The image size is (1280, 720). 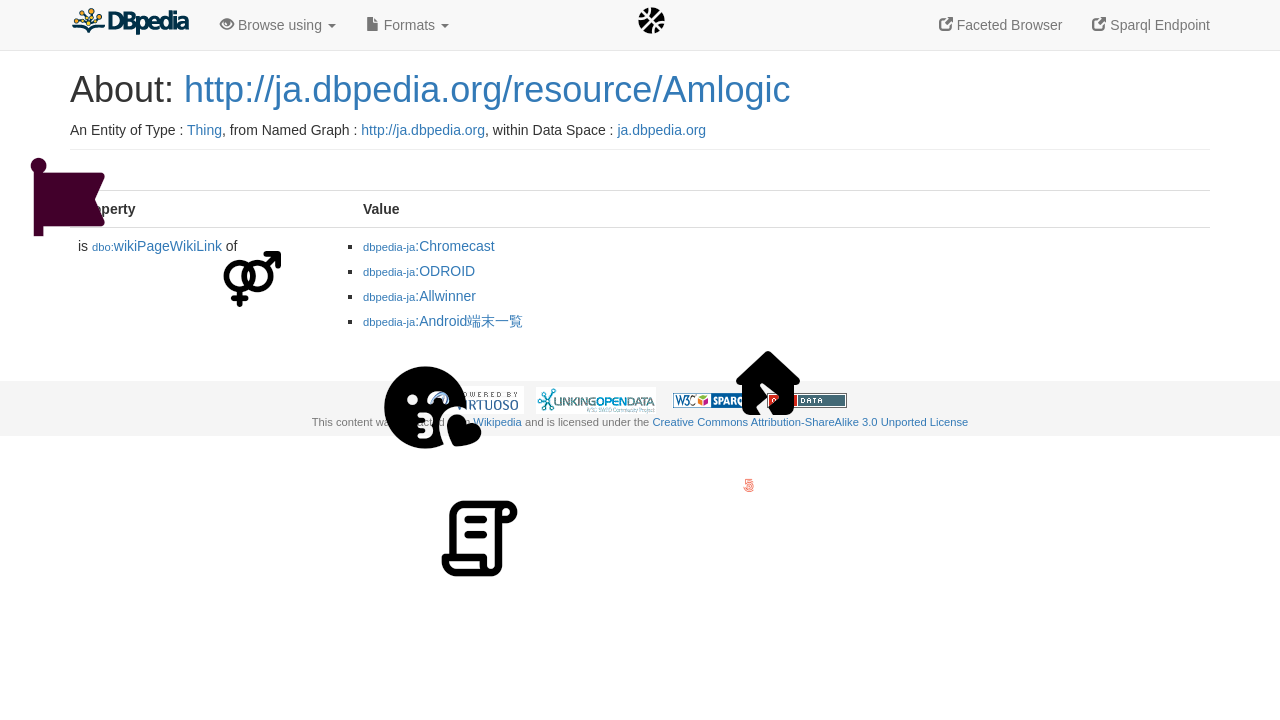 I want to click on indicates gender or sex selection options, so click(x=251, y=280).